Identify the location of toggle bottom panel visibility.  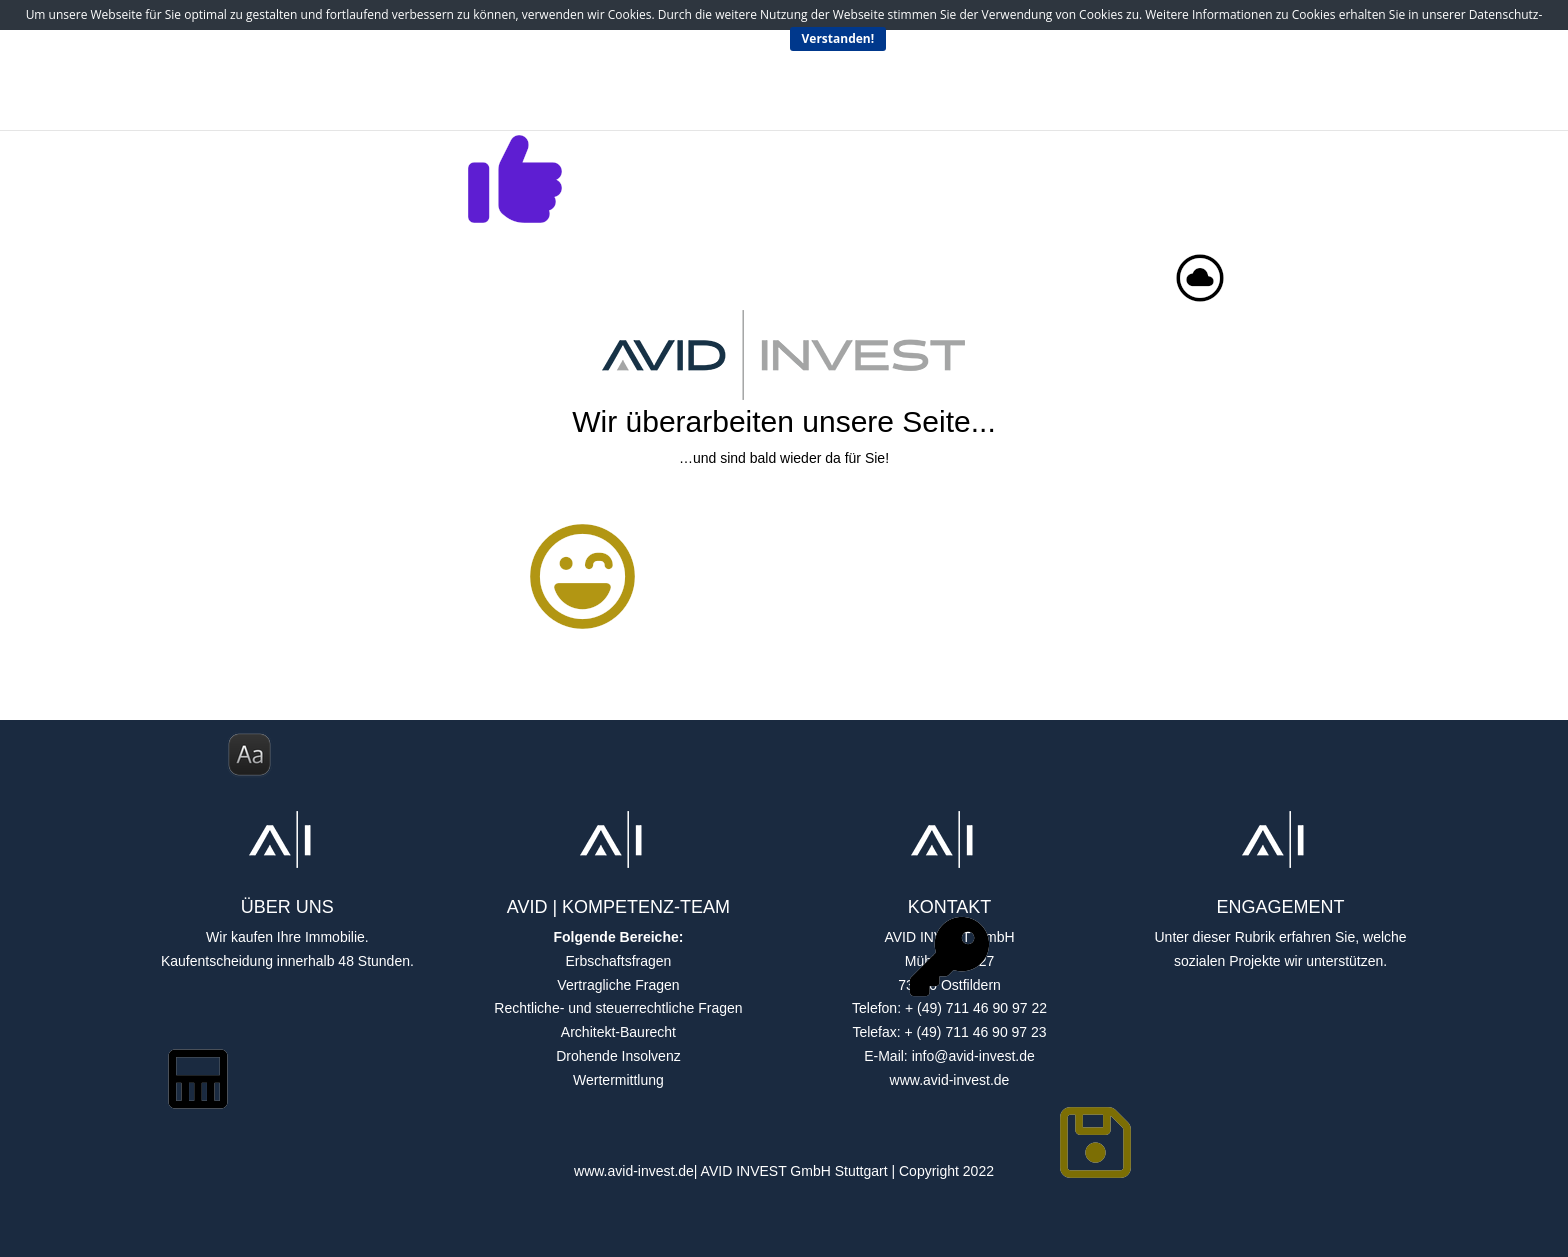
(198, 1079).